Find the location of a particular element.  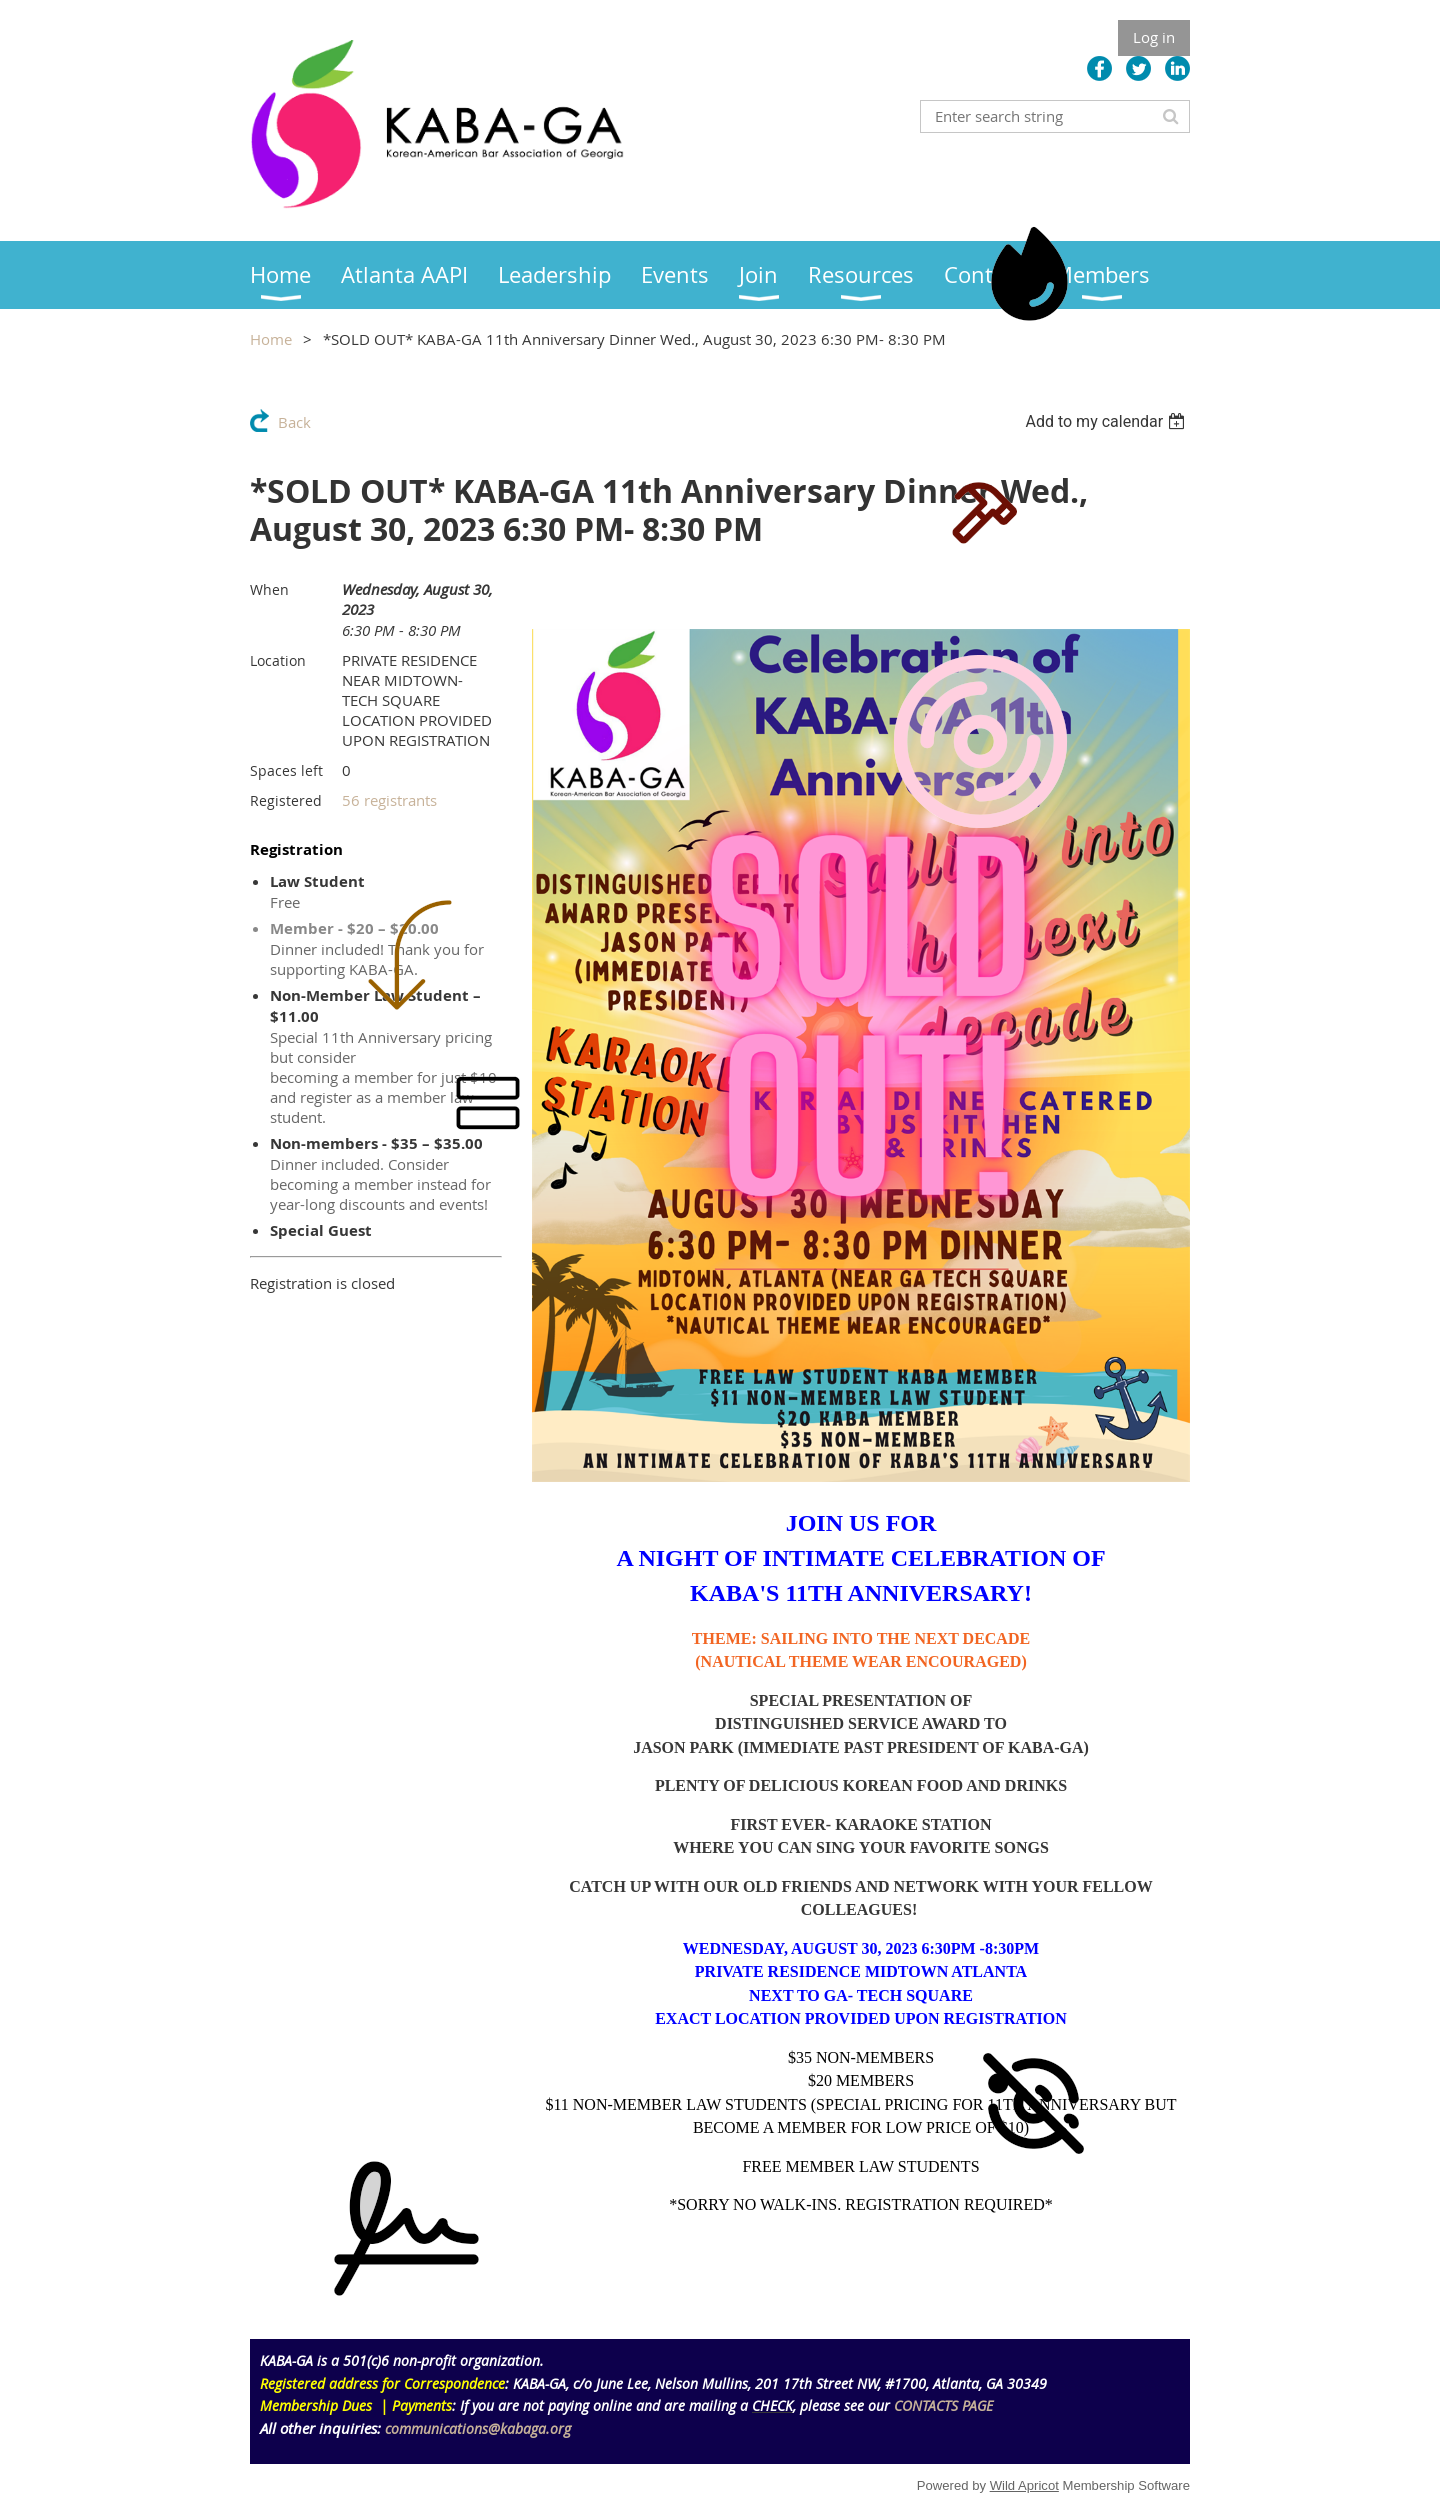

access tools or settings is located at coordinates (982, 514).